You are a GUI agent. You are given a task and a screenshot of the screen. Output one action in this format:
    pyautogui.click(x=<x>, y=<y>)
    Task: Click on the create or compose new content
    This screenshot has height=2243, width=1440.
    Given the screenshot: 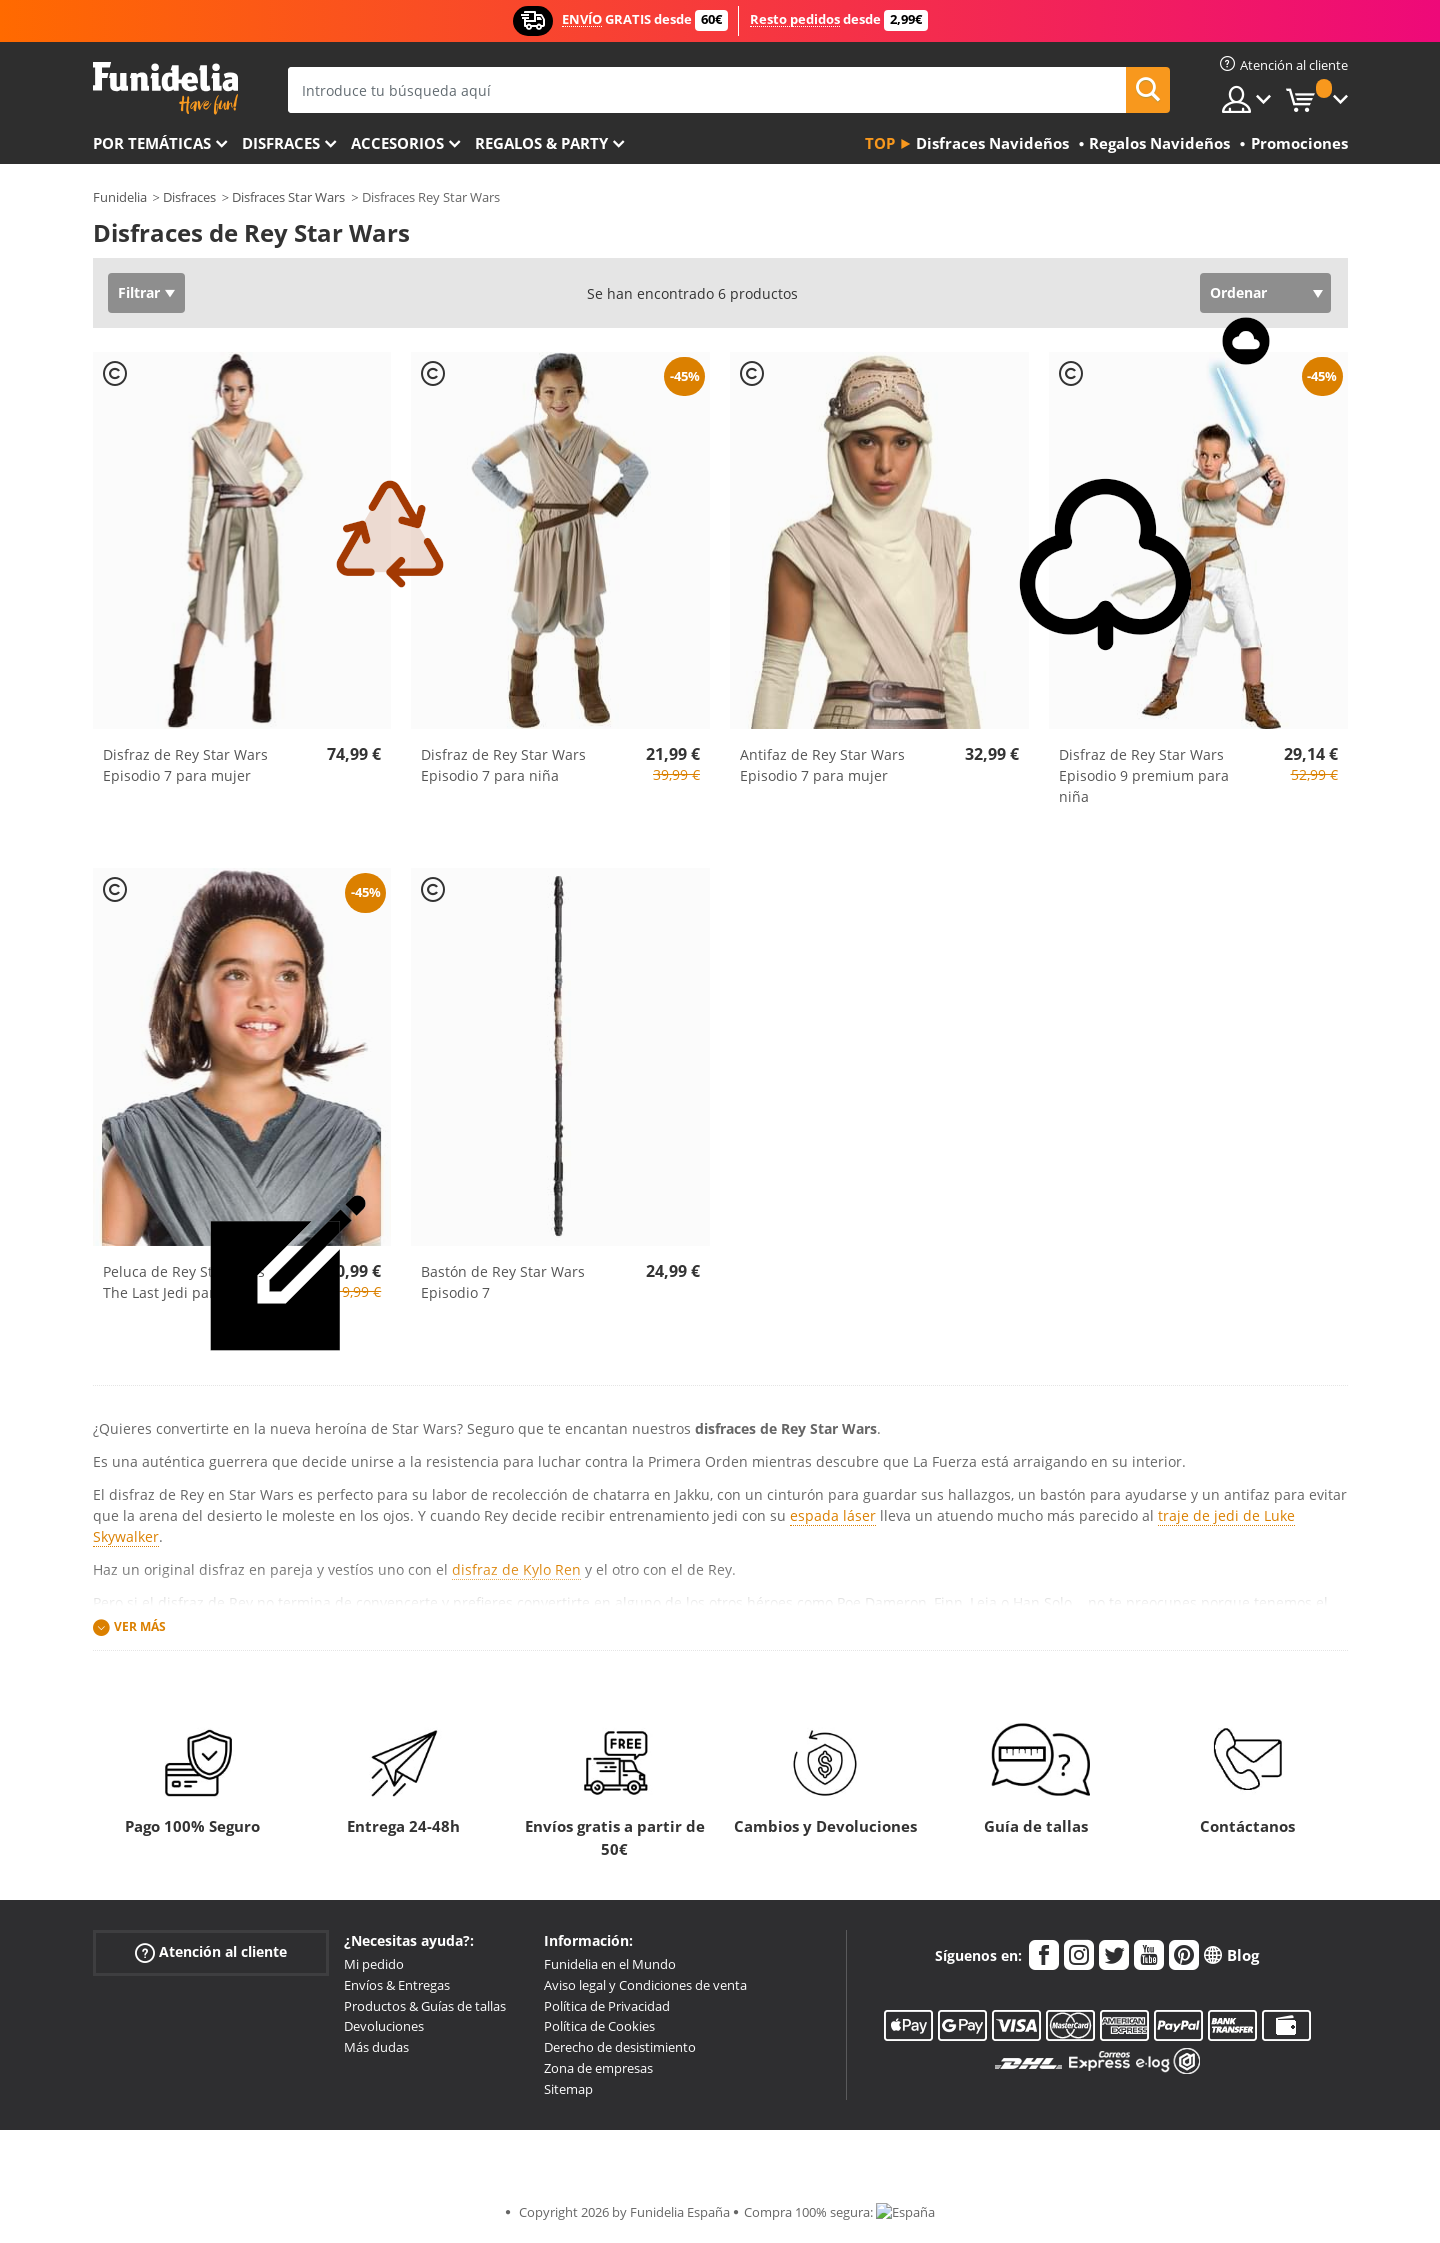 What is the action you would take?
    pyautogui.click(x=287, y=1274)
    